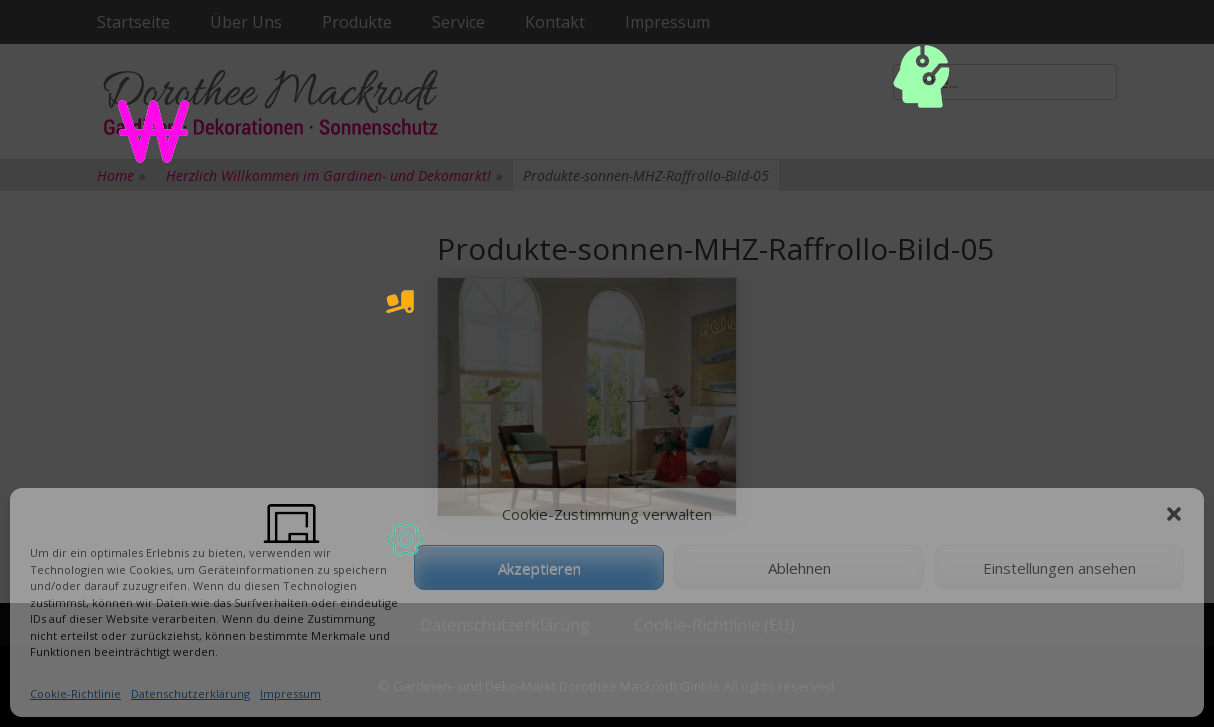  I want to click on indicates south korean won currency, so click(153, 131).